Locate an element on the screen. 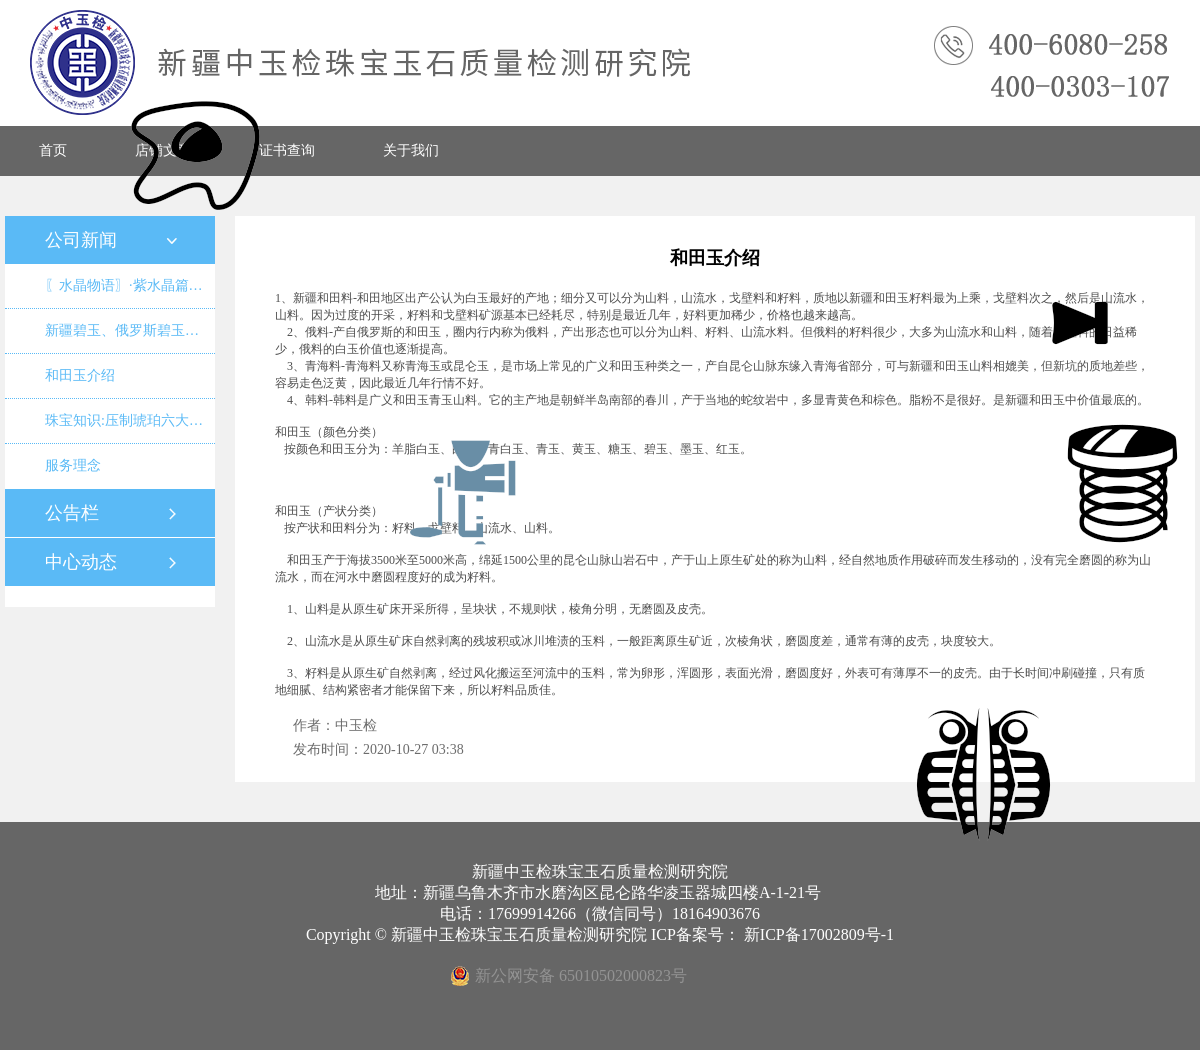  skip to next track or media is located at coordinates (1080, 323).